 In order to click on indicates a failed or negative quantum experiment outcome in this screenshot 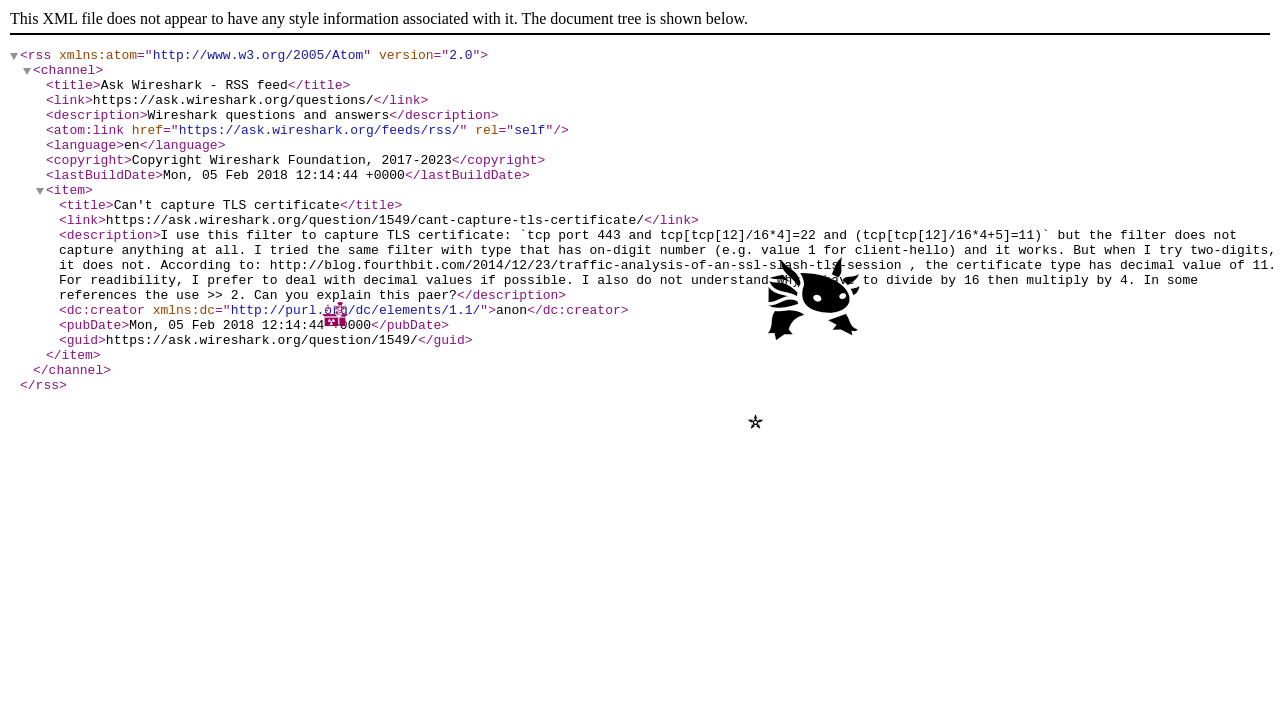, I will do `click(335, 313)`.